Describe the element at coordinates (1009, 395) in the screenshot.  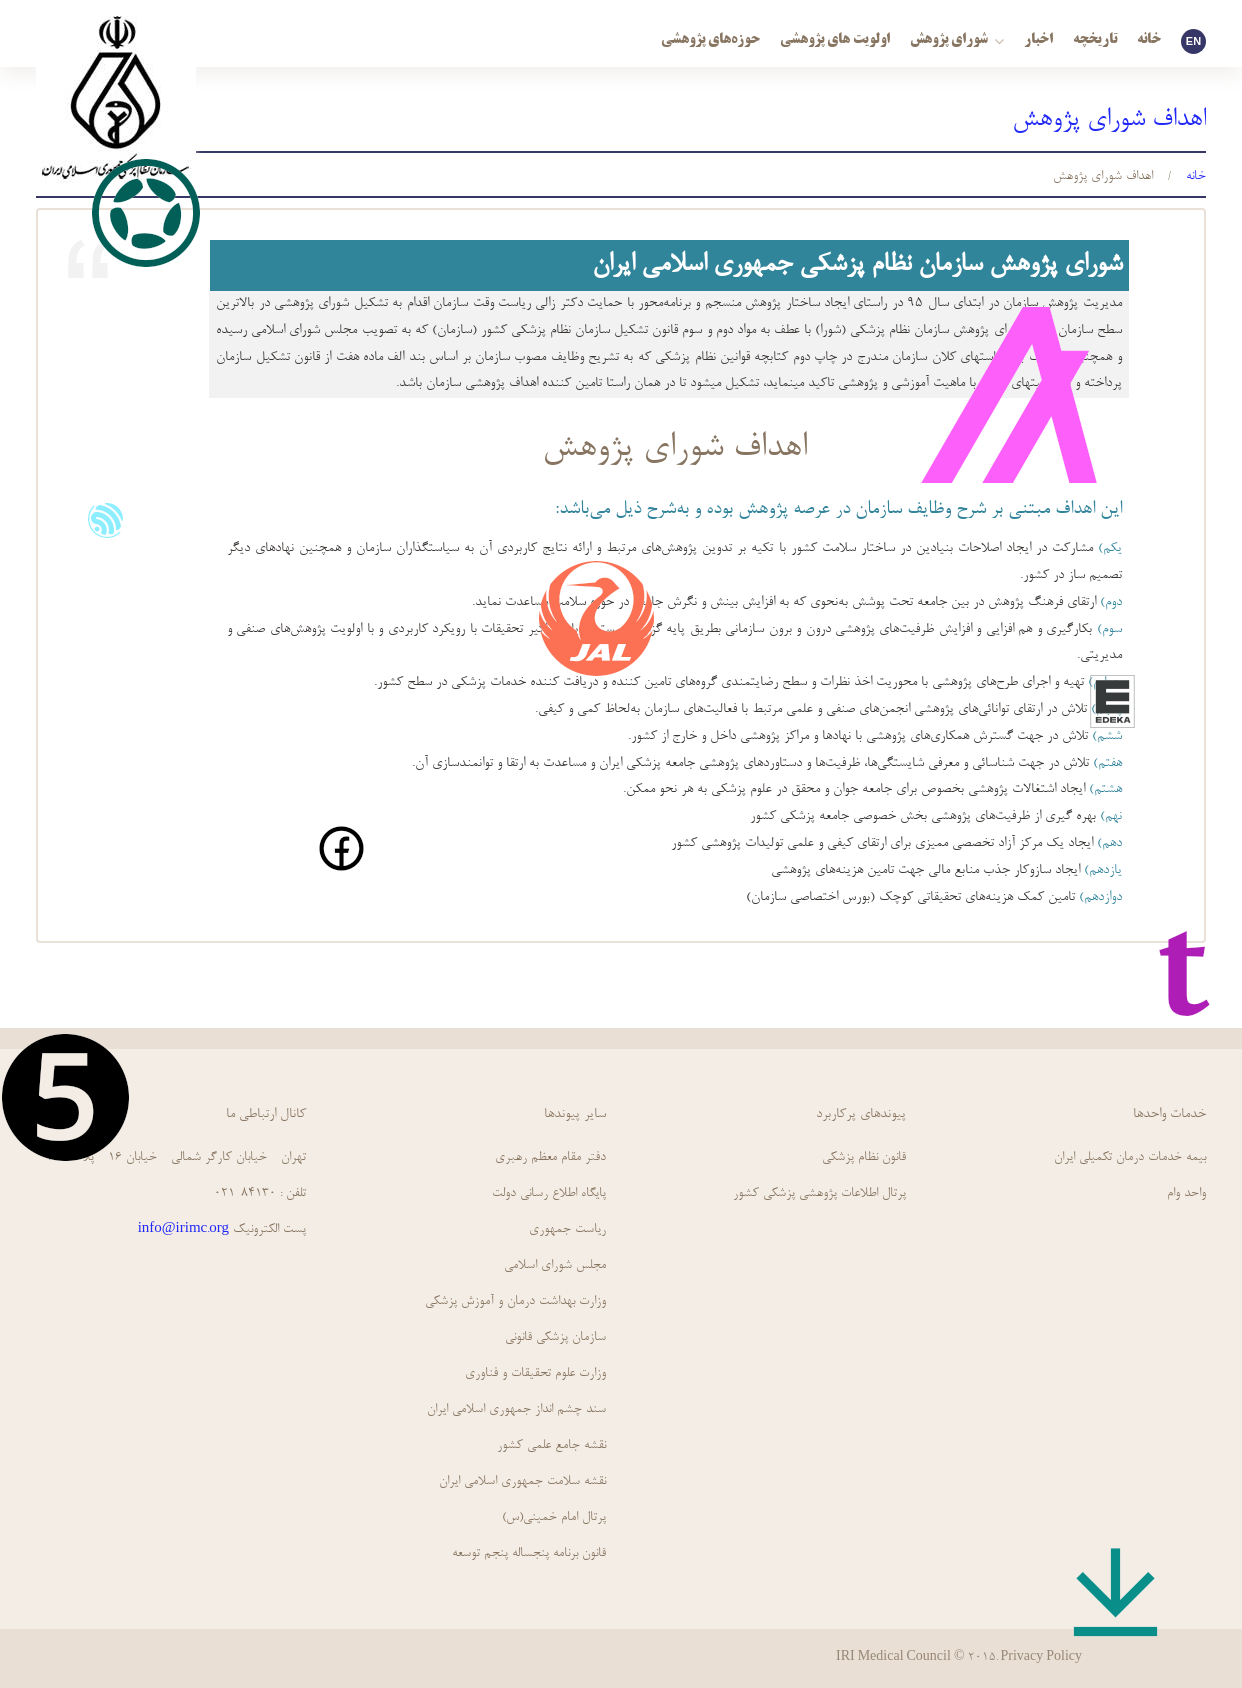
I see `algorand cryptocurrency or blockchain platform logo` at that location.